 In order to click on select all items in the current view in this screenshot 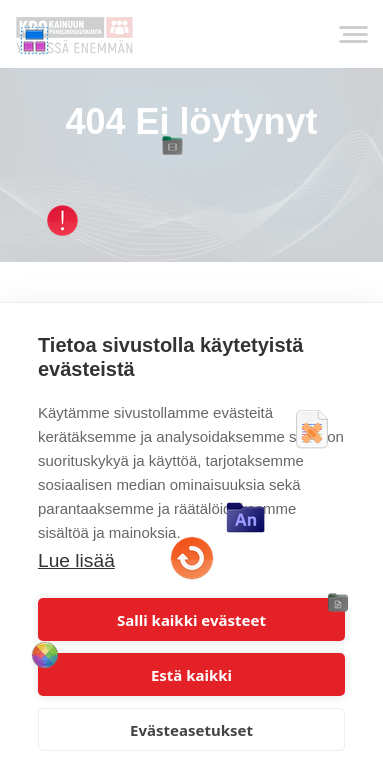, I will do `click(34, 40)`.